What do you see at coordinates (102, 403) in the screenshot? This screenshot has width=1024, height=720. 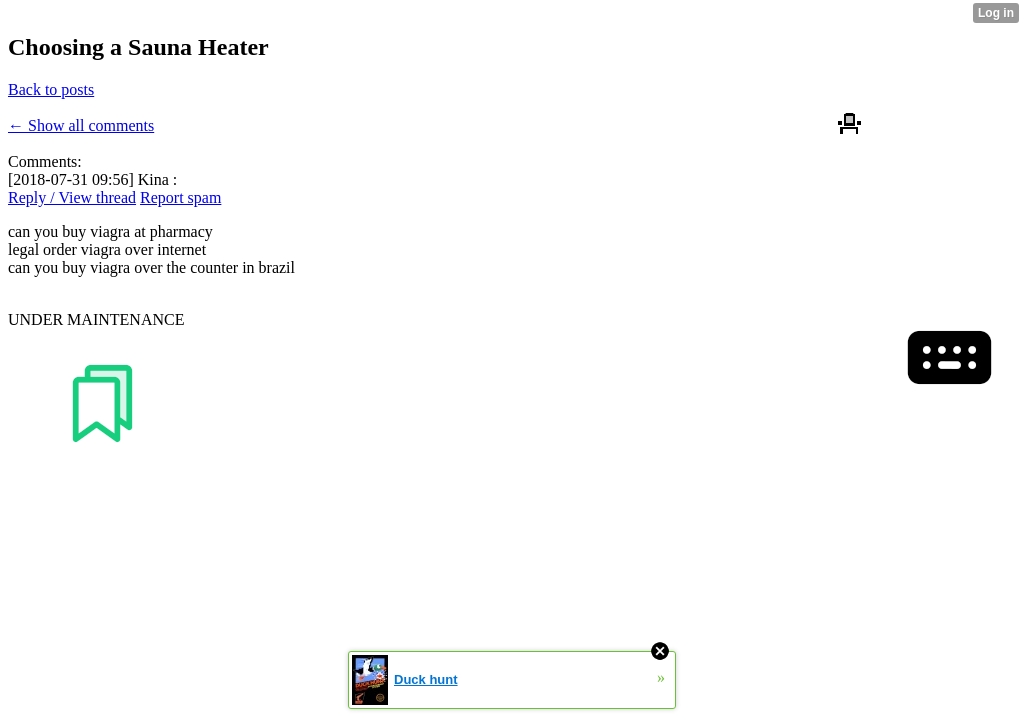 I see `view your bookmarked items` at bounding box center [102, 403].